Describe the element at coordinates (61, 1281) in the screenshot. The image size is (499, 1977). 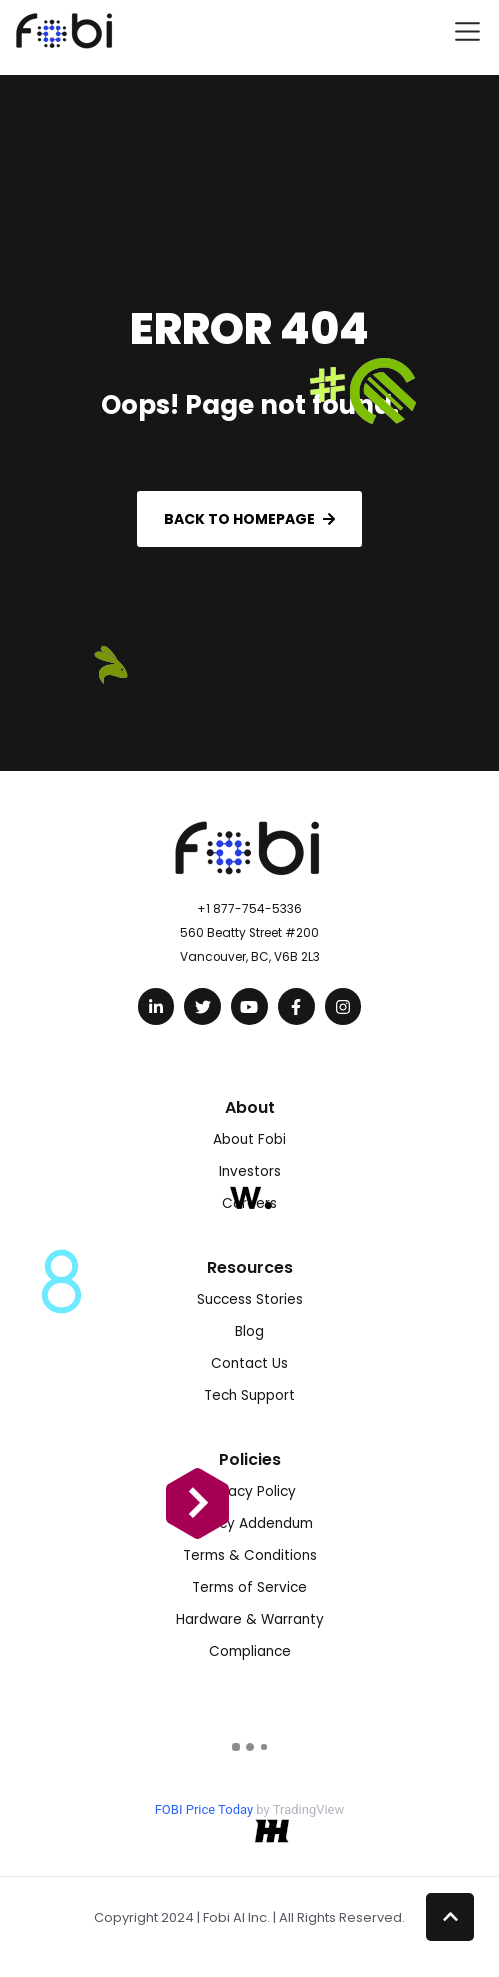
I see `indicates item number 8 in a list or sequence` at that location.